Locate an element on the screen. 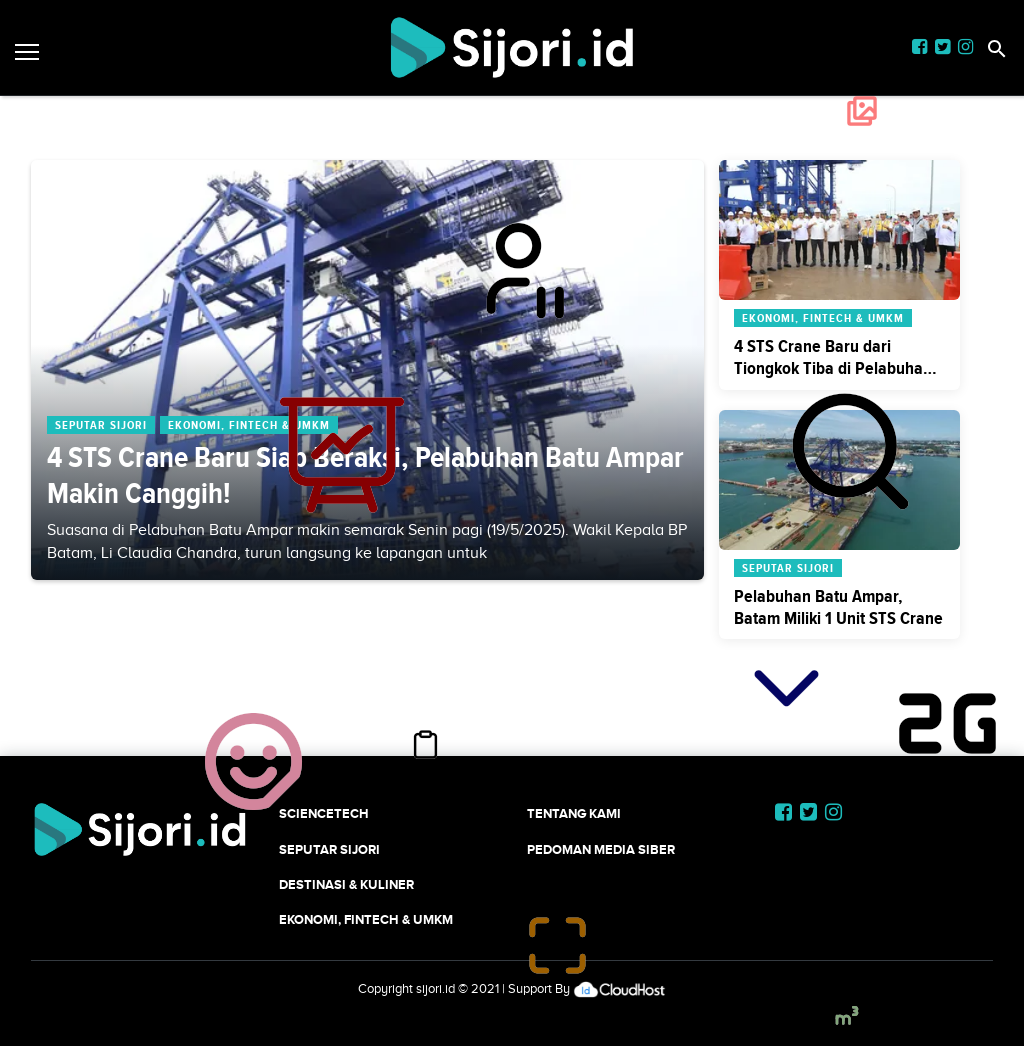 The image size is (1024, 1046). search for content or items is located at coordinates (850, 451).